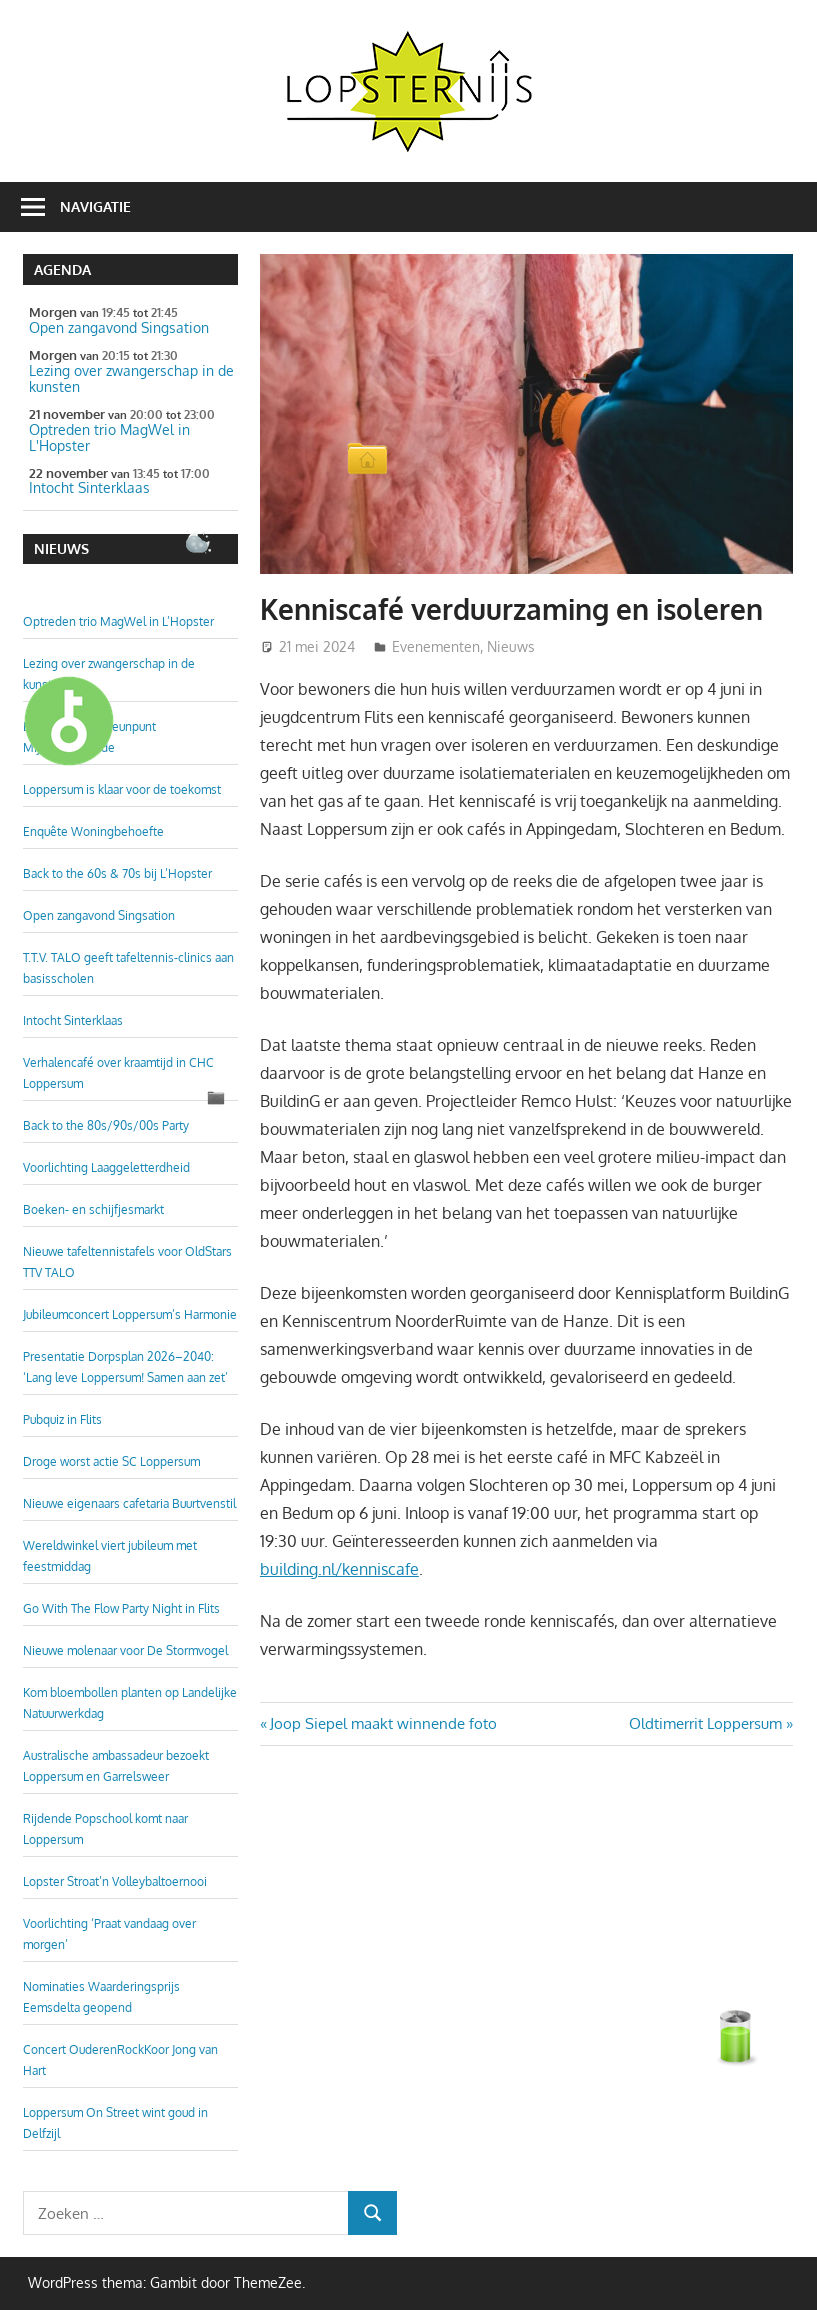 The image size is (817, 2310). Describe the element at coordinates (216, 1098) in the screenshot. I see `access temporary files folder` at that location.